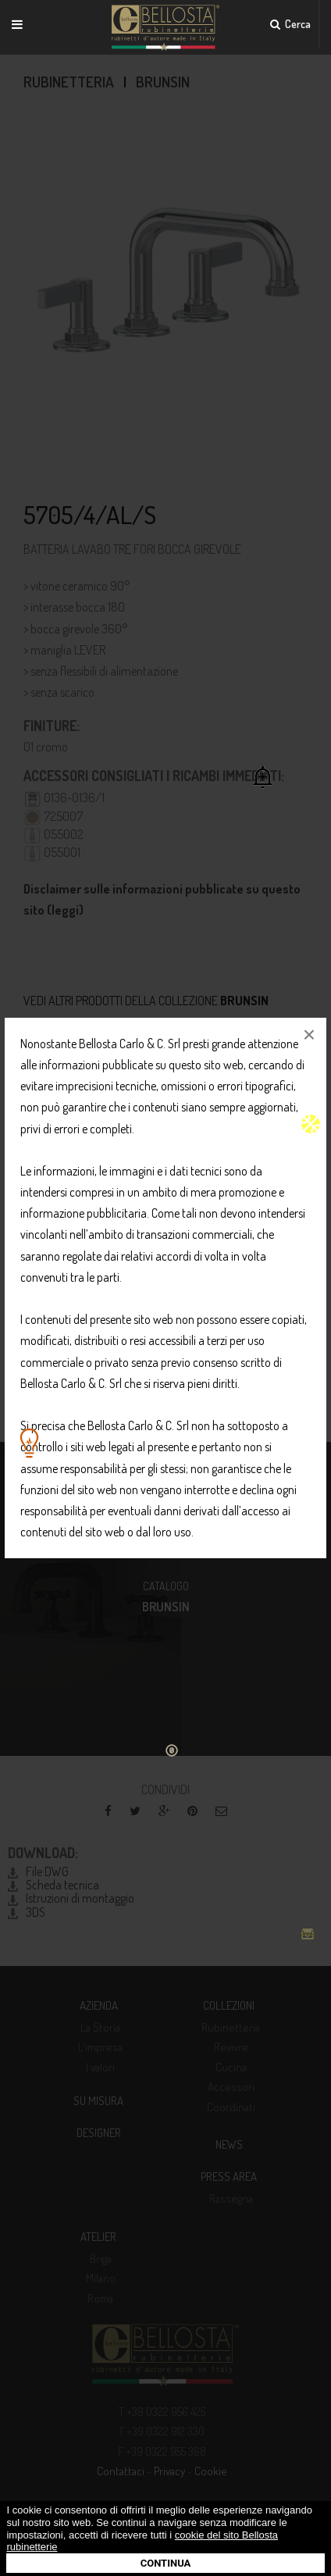  What do you see at coordinates (29, 1443) in the screenshot?
I see `medapps healthcare technology logo` at bounding box center [29, 1443].